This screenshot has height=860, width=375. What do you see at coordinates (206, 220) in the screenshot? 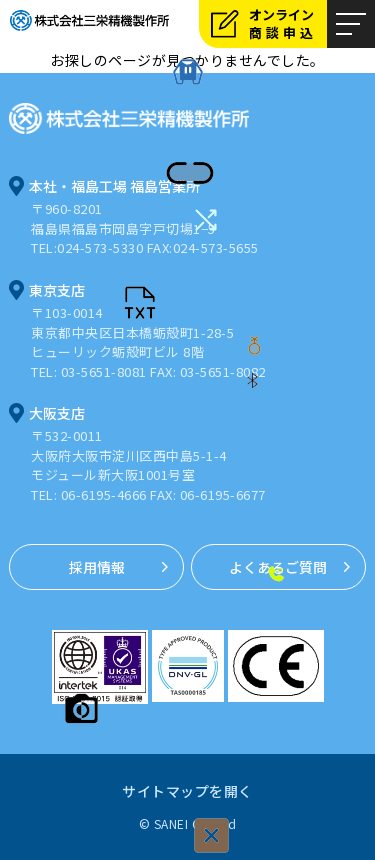
I see `shuffle or randomize playback order` at bounding box center [206, 220].